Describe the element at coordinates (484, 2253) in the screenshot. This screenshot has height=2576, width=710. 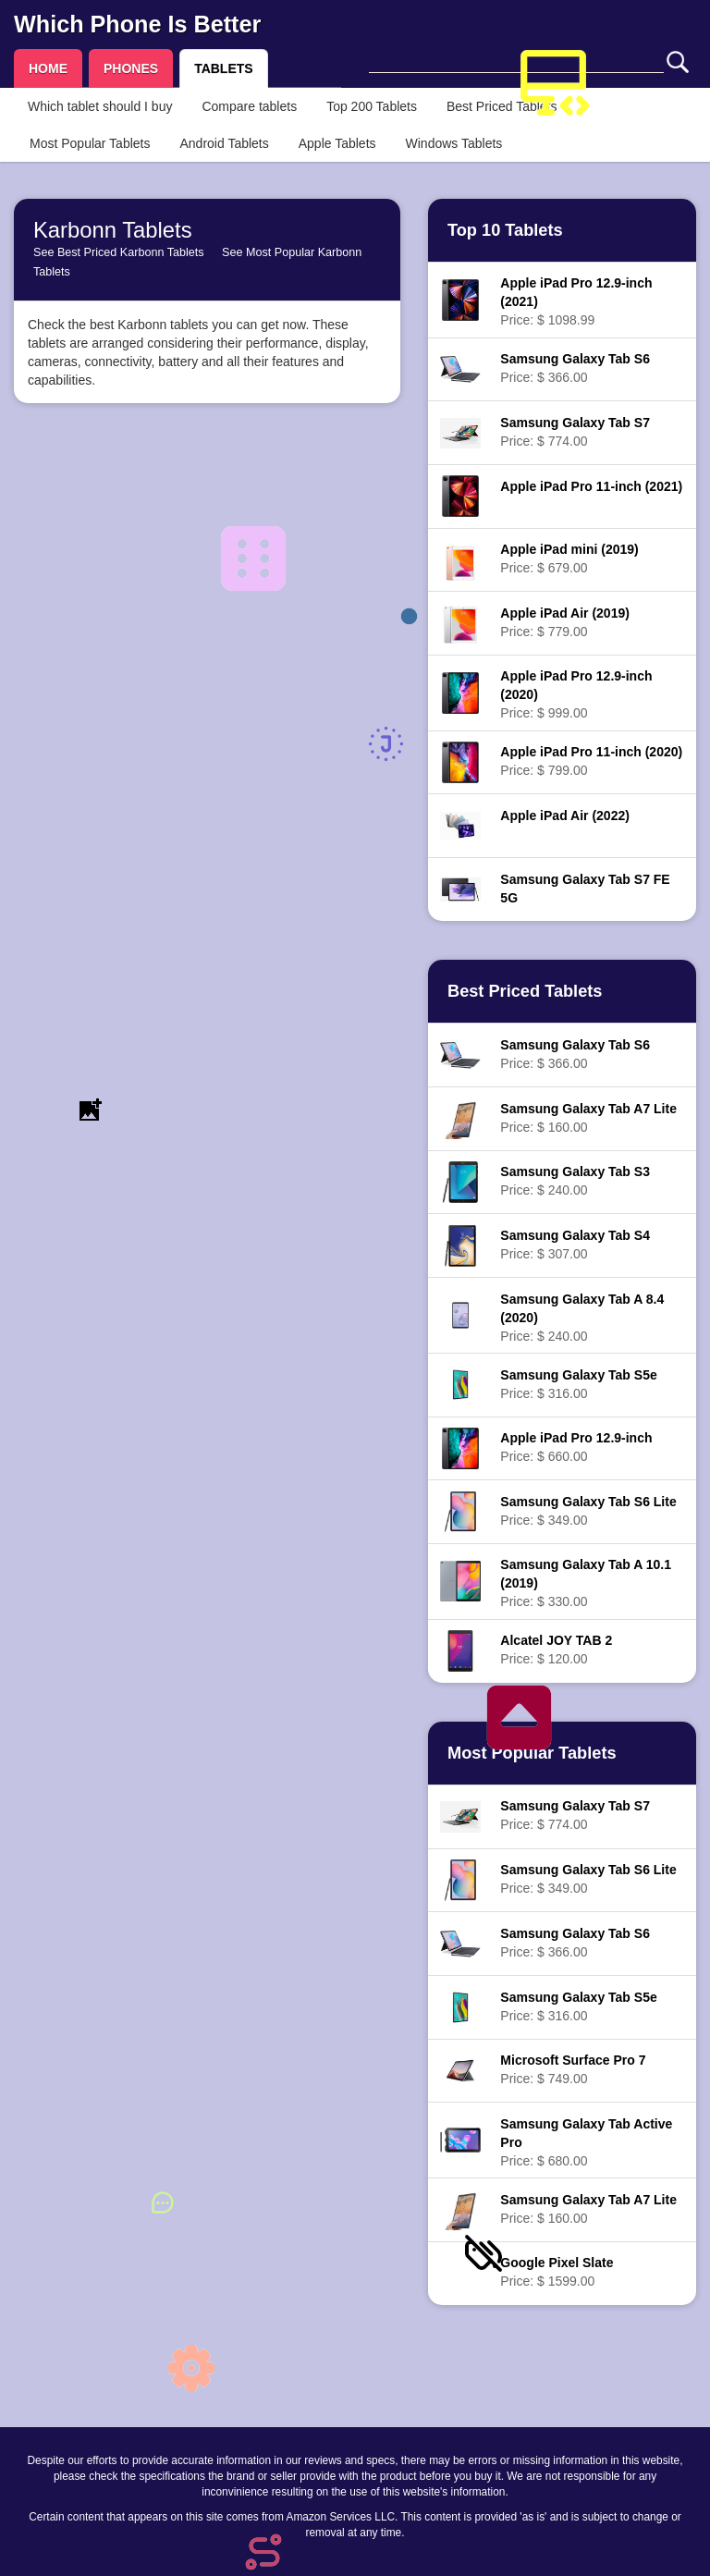
I see `disable or remove tags` at that location.